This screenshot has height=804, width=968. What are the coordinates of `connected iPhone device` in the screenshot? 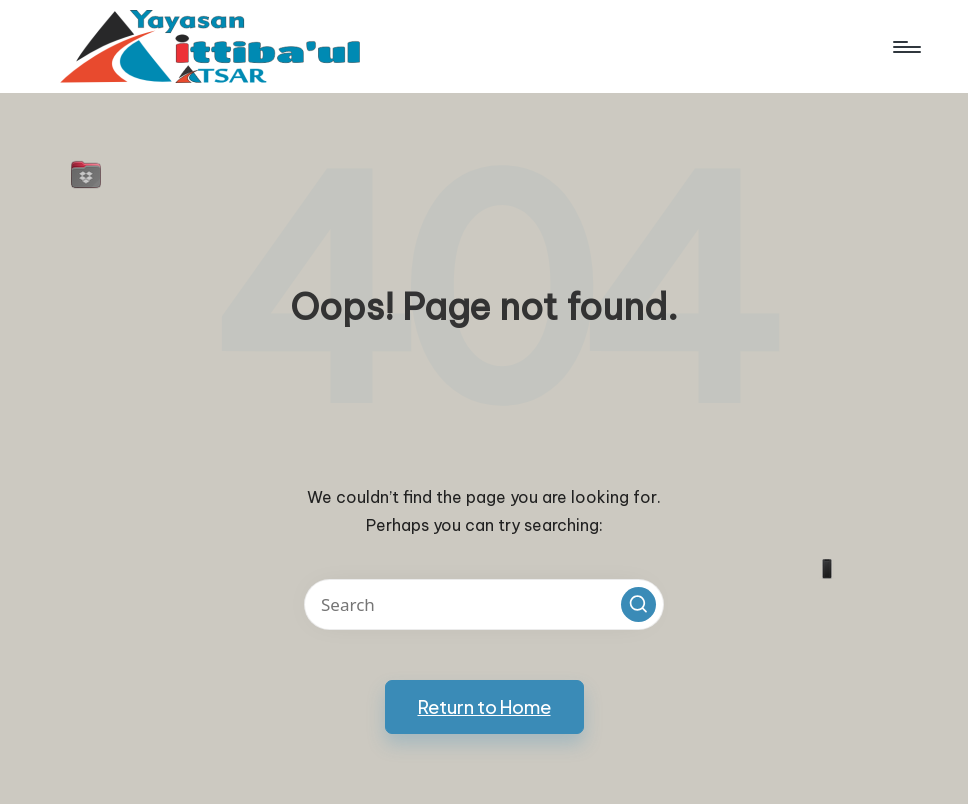 It's located at (827, 569).